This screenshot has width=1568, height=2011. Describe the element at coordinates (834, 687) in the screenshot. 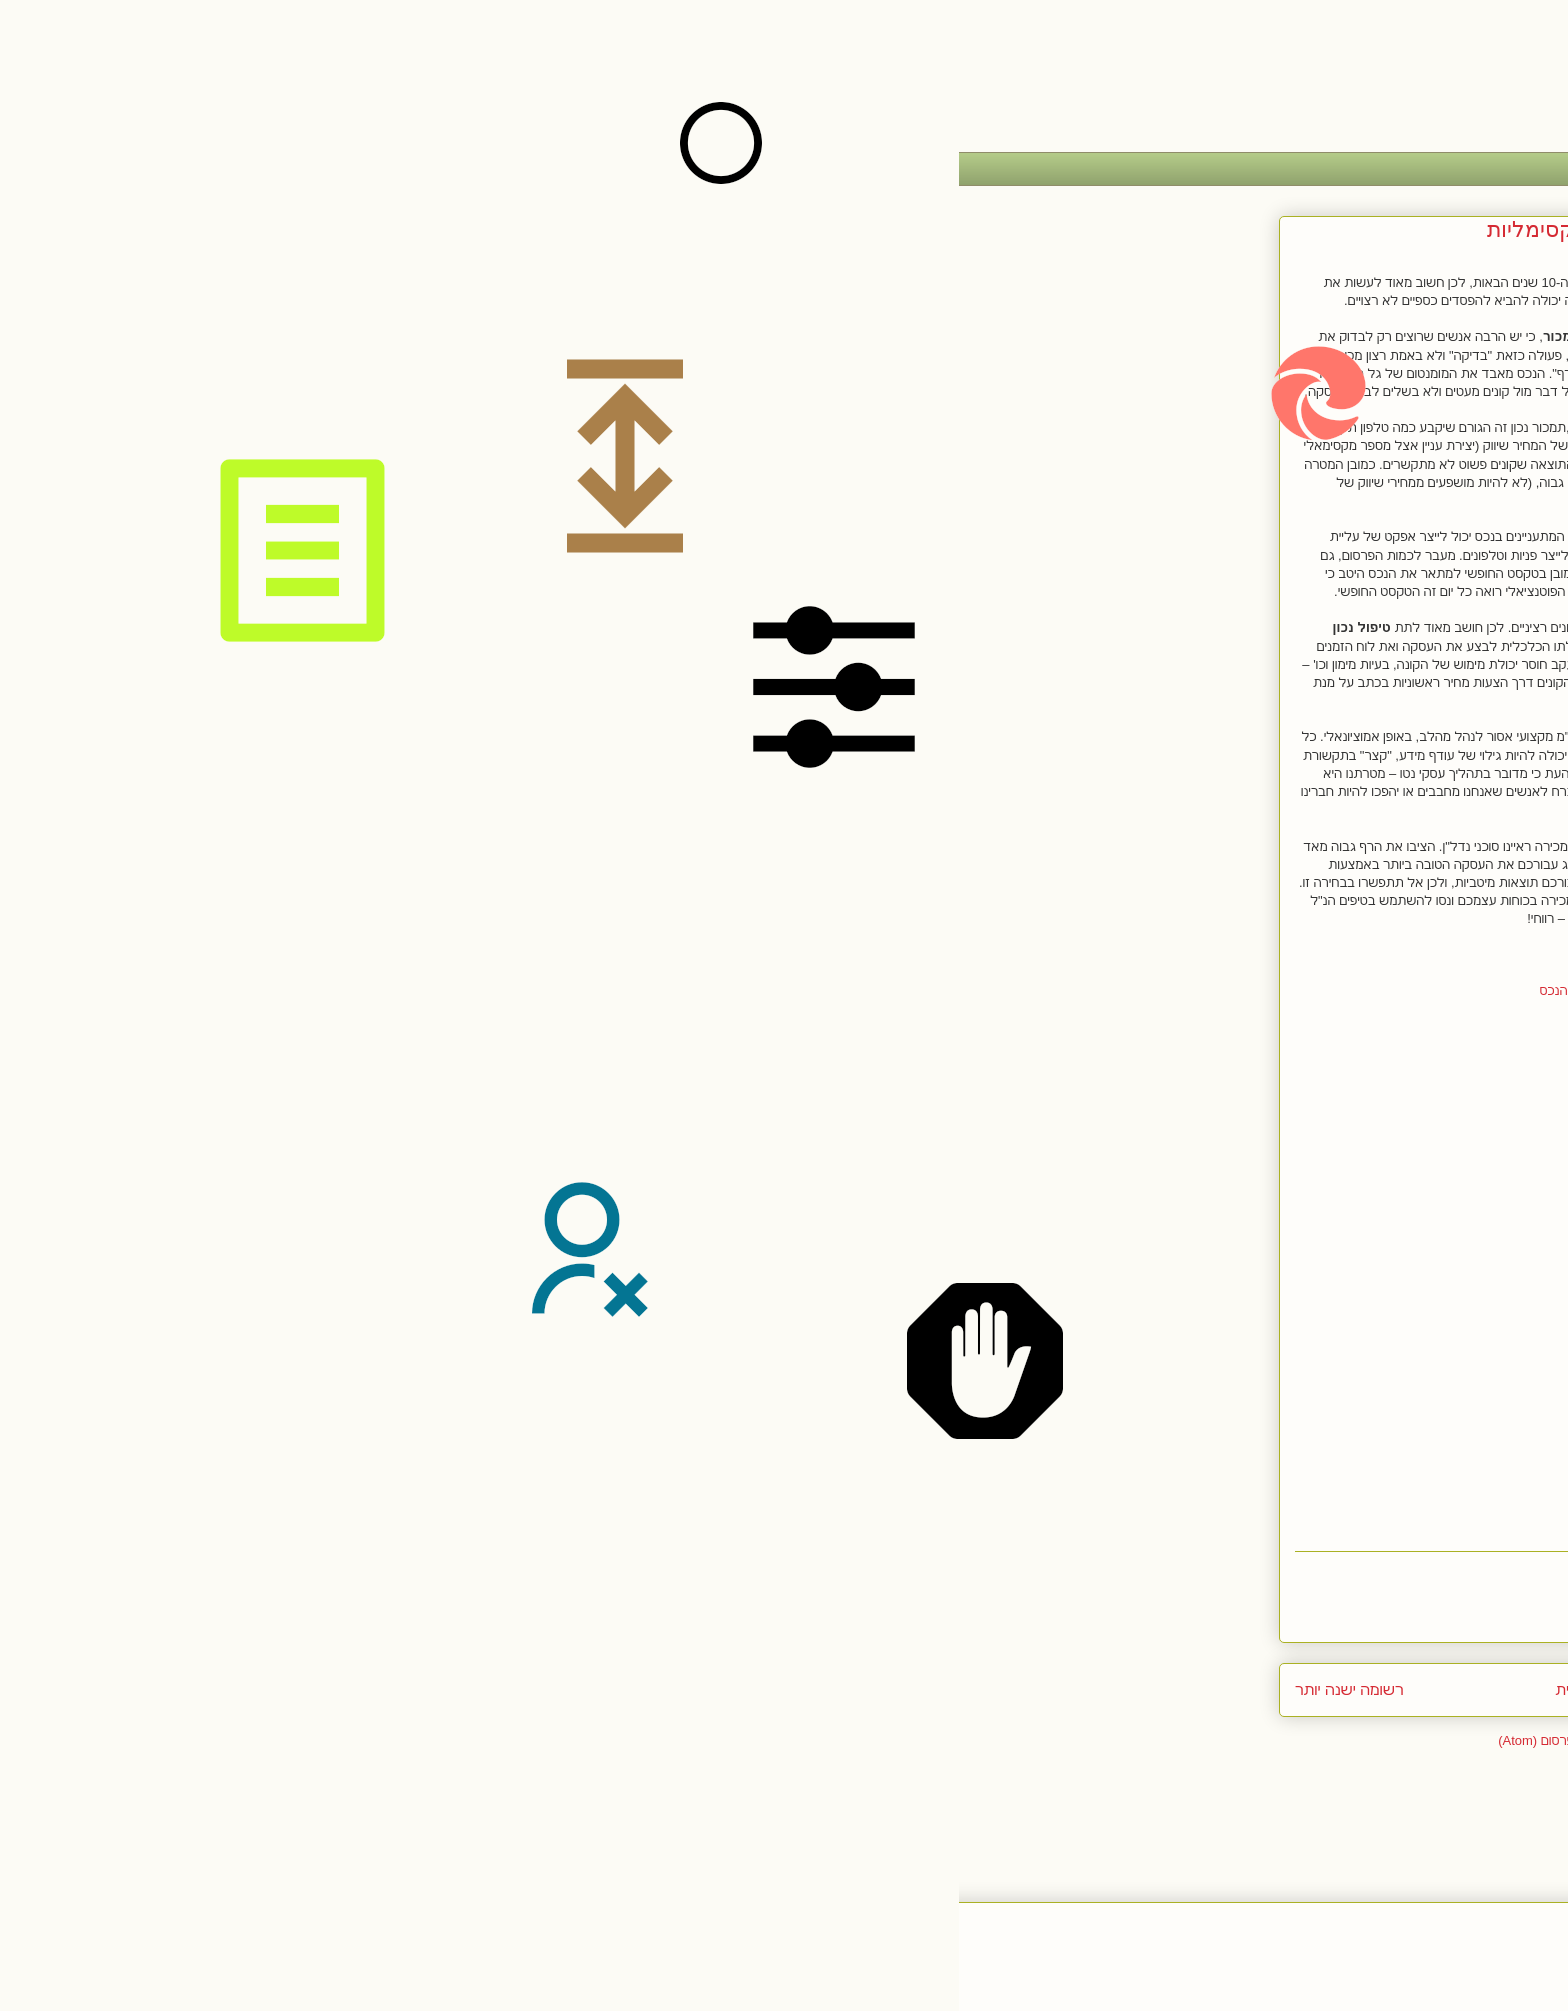

I see `adjust audio or equalizer settings` at that location.